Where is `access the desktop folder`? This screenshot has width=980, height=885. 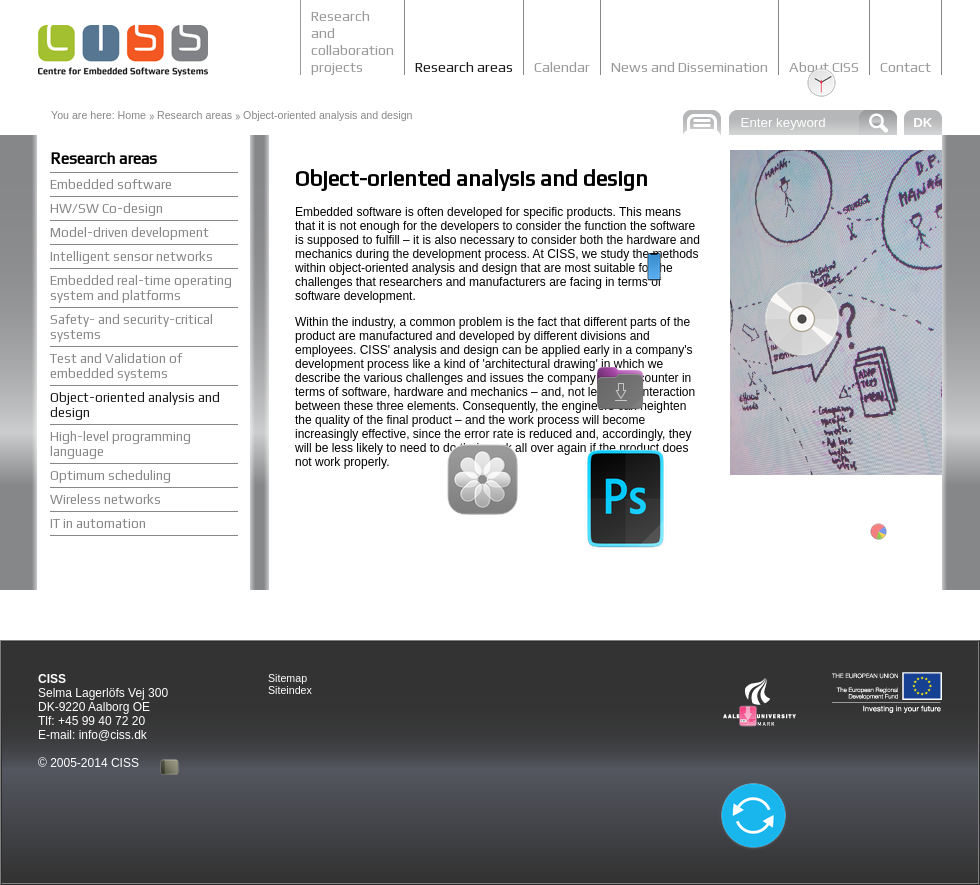 access the desktop folder is located at coordinates (169, 766).